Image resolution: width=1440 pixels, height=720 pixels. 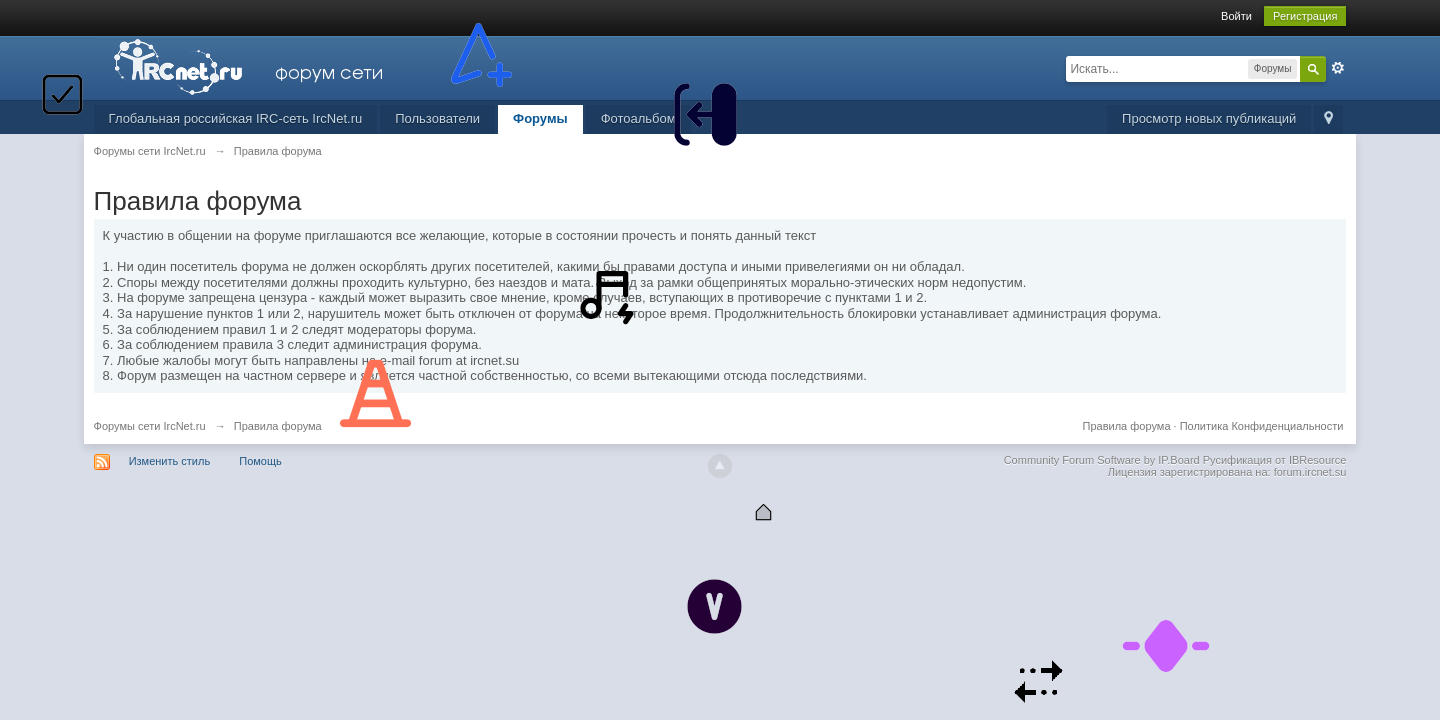 I want to click on move element to the left, so click(x=705, y=114).